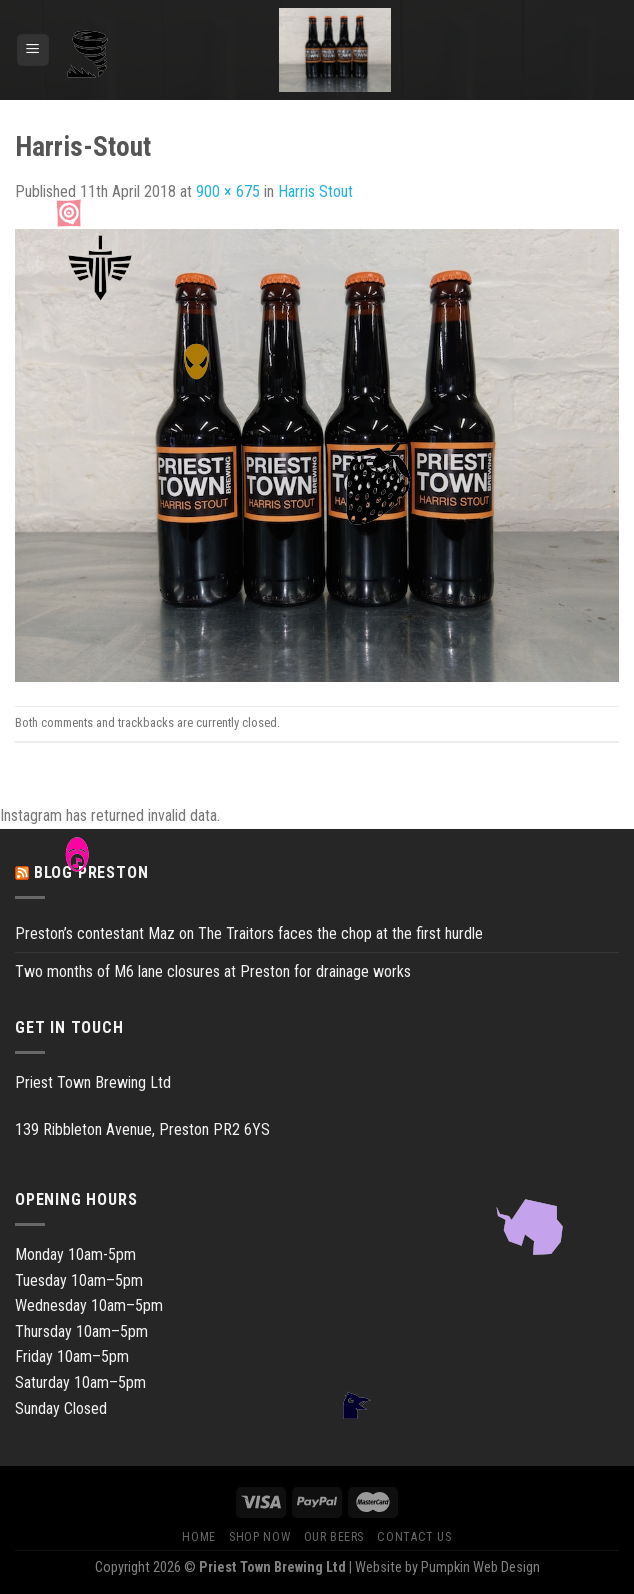 The image size is (634, 1594). I want to click on view wanted poster or bounty target, so click(69, 213).